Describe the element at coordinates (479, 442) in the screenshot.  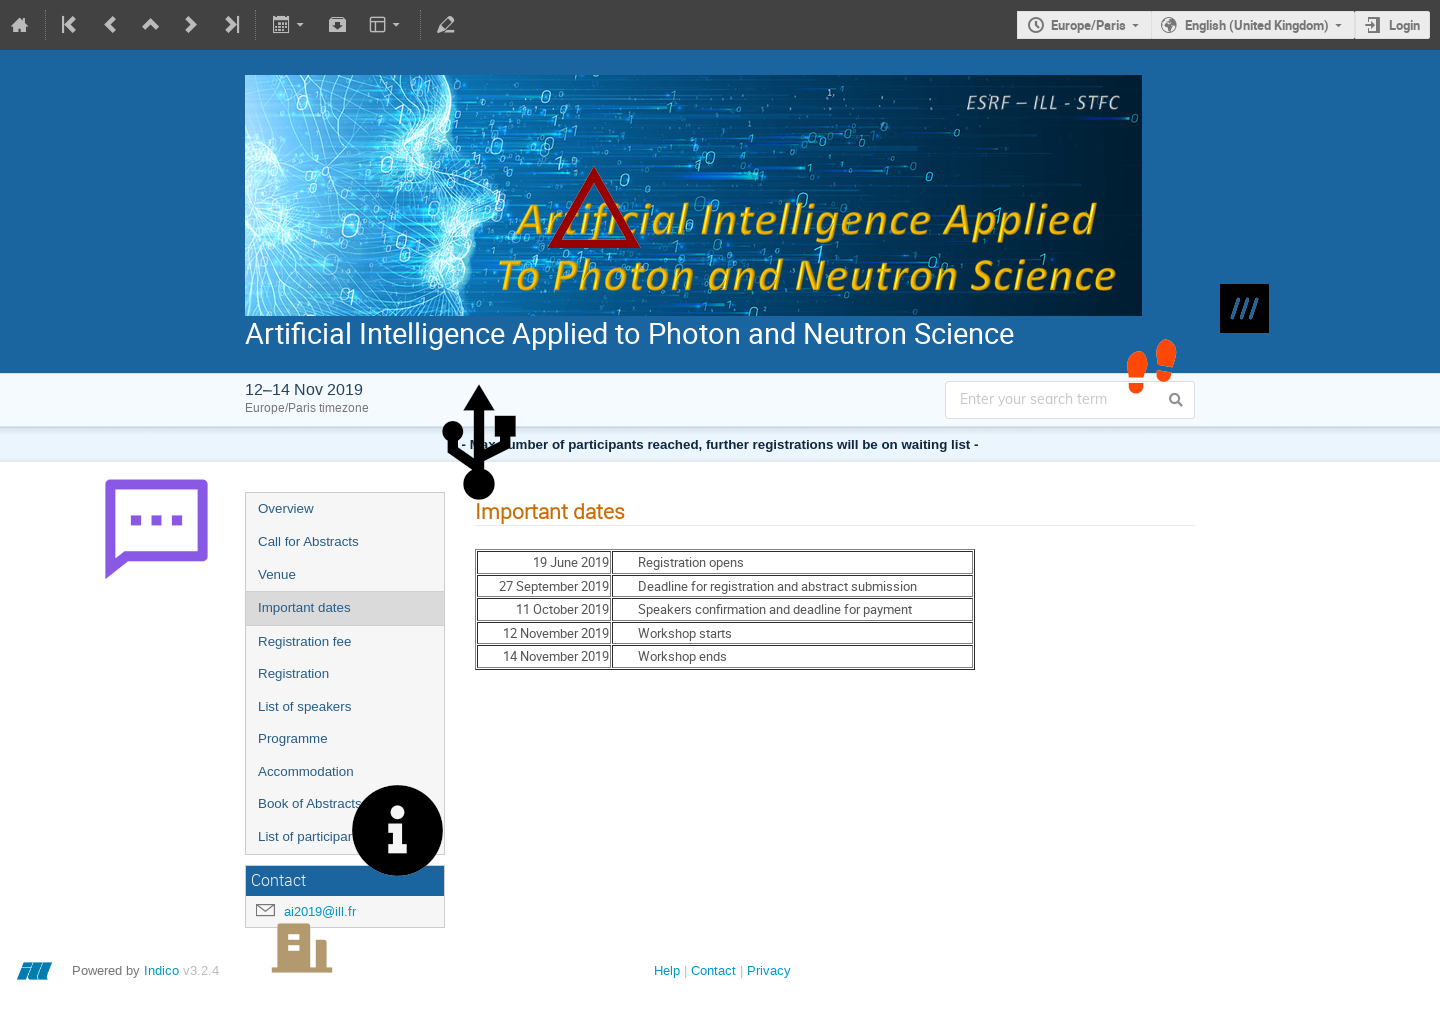
I see `indicates USB connection available` at that location.